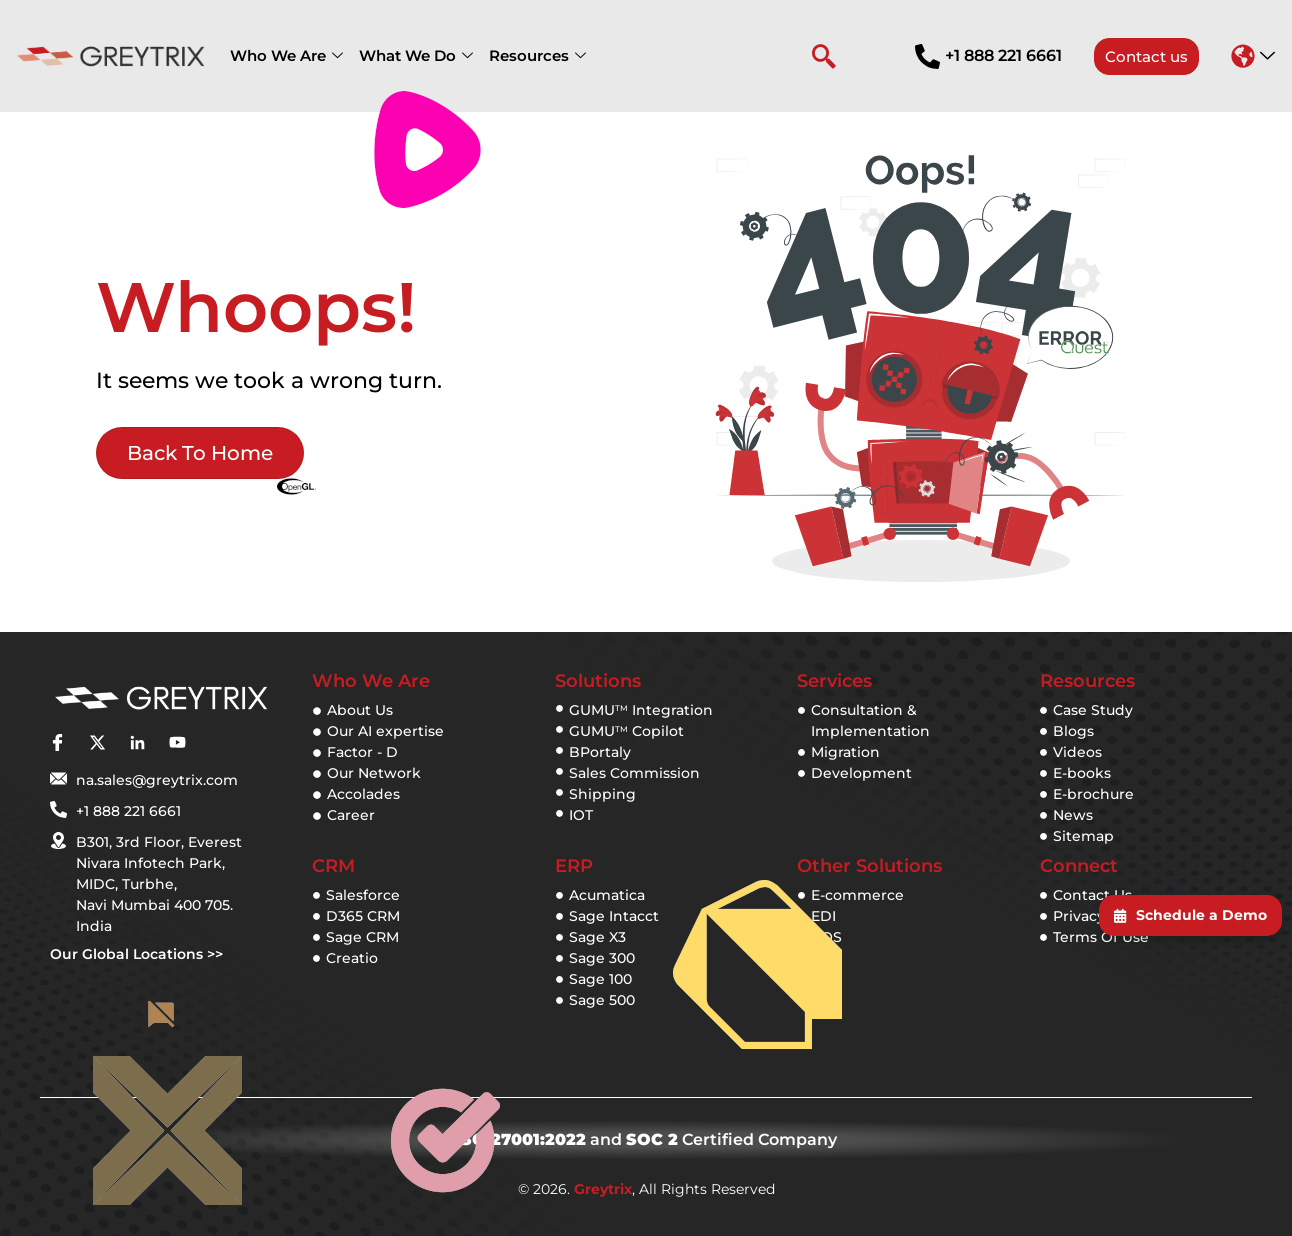 The width and height of the screenshot is (1292, 1236). I want to click on Quest software or services branding, so click(1085, 347).